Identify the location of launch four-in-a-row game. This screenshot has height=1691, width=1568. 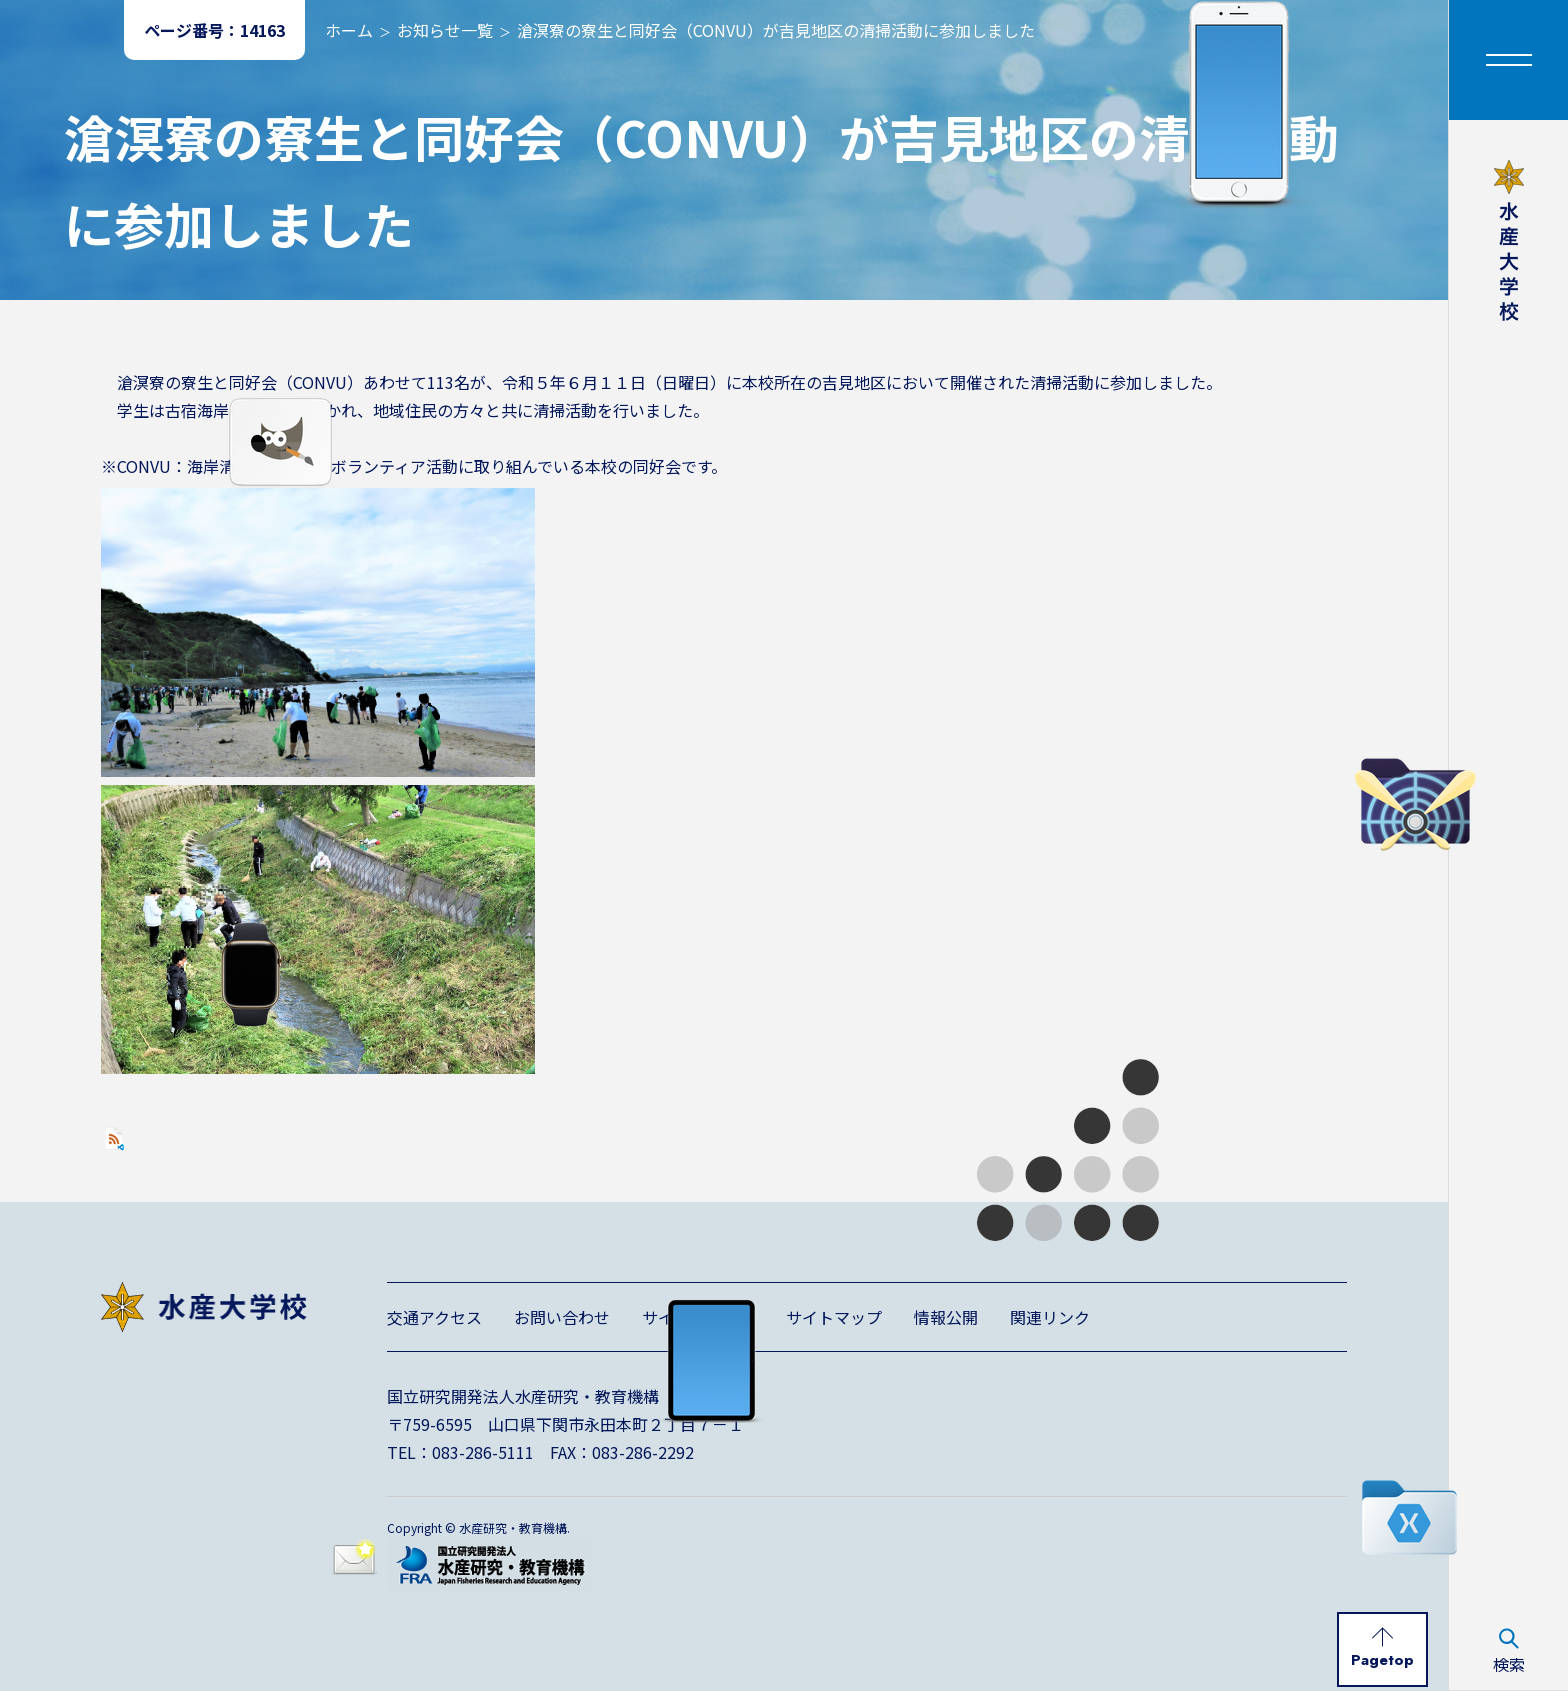
(1074, 1144).